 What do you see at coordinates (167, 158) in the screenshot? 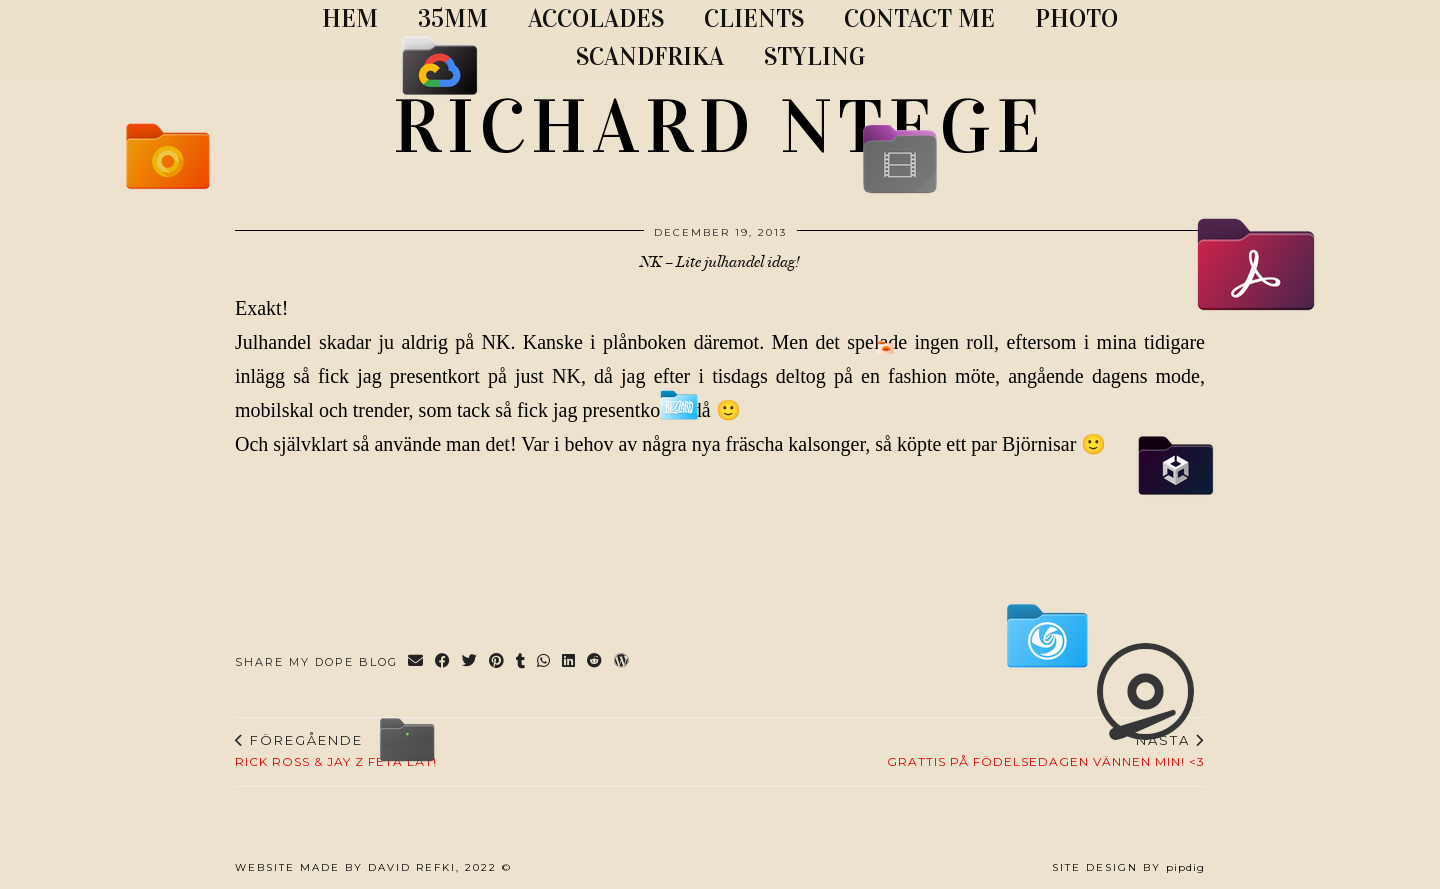
I see `open android oreo system folder` at bounding box center [167, 158].